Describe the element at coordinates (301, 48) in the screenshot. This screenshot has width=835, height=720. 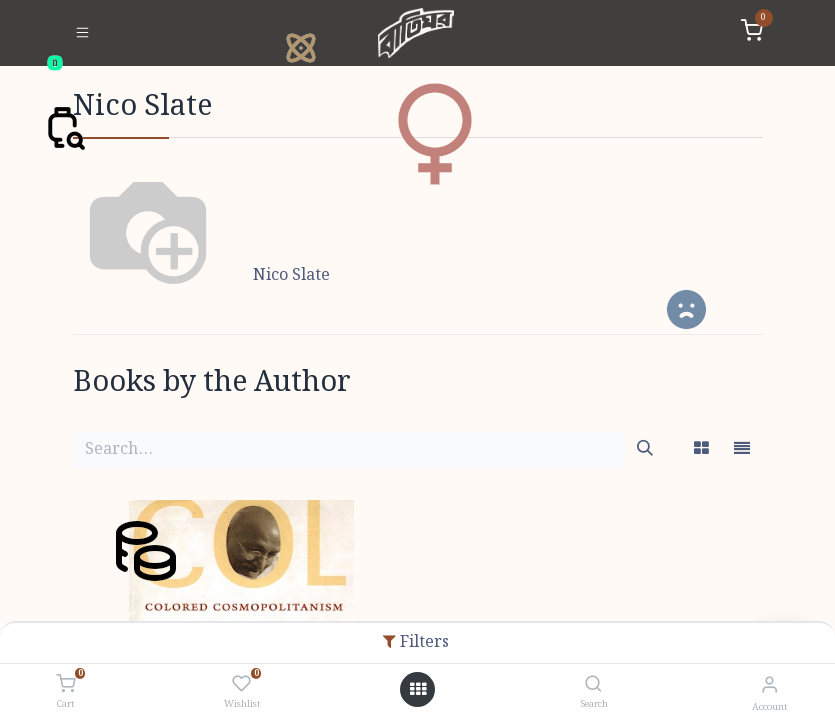
I see `access science or chemistry tools` at that location.